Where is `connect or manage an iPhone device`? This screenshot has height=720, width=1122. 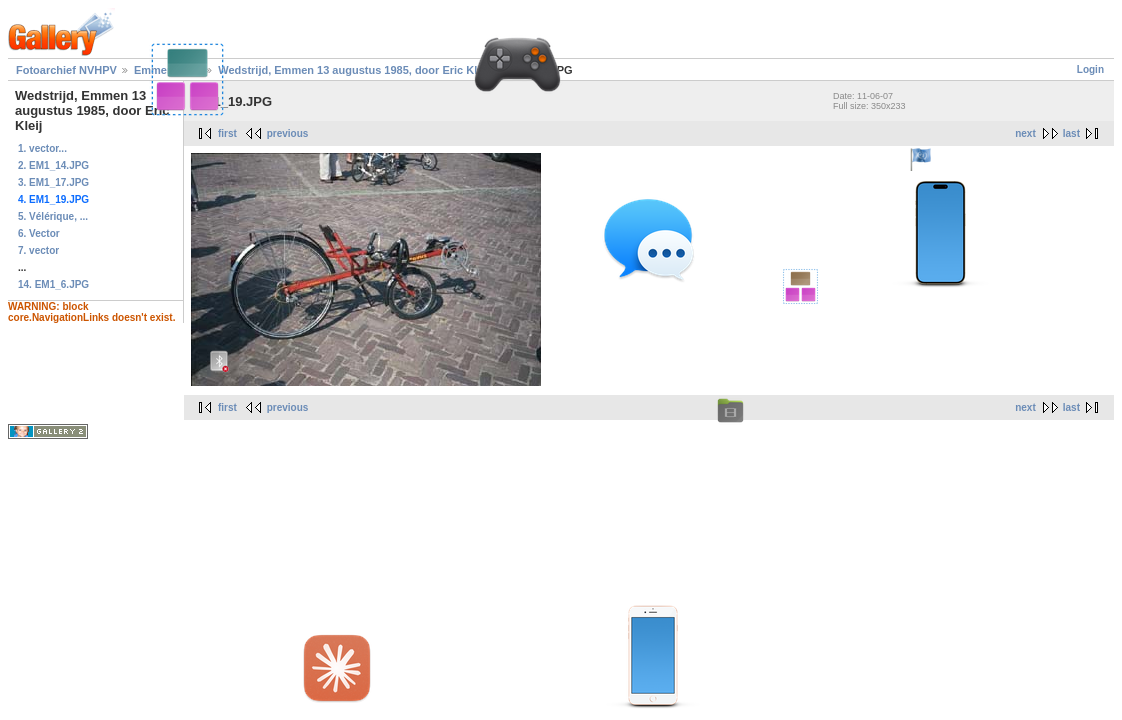 connect or manage an iPhone device is located at coordinates (653, 657).